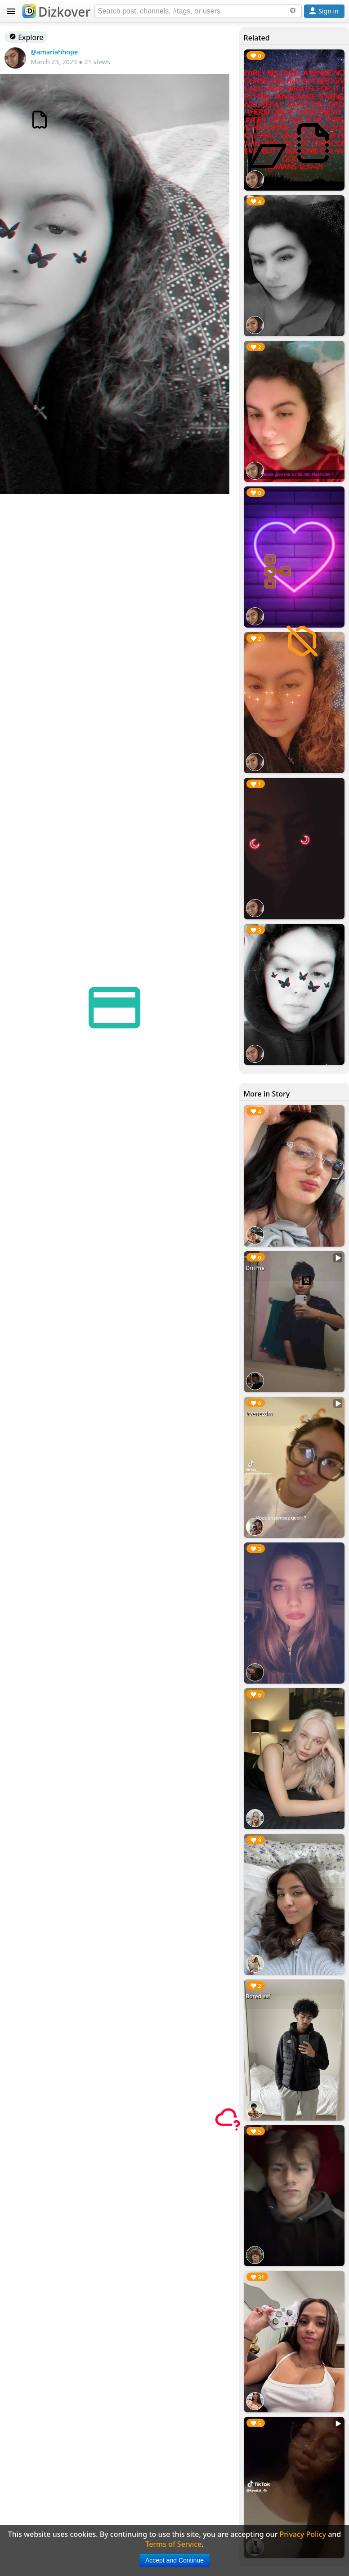 This screenshot has width=349, height=2576. Describe the element at coordinates (302, 641) in the screenshot. I see `disable or deactivate a feature` at that location.